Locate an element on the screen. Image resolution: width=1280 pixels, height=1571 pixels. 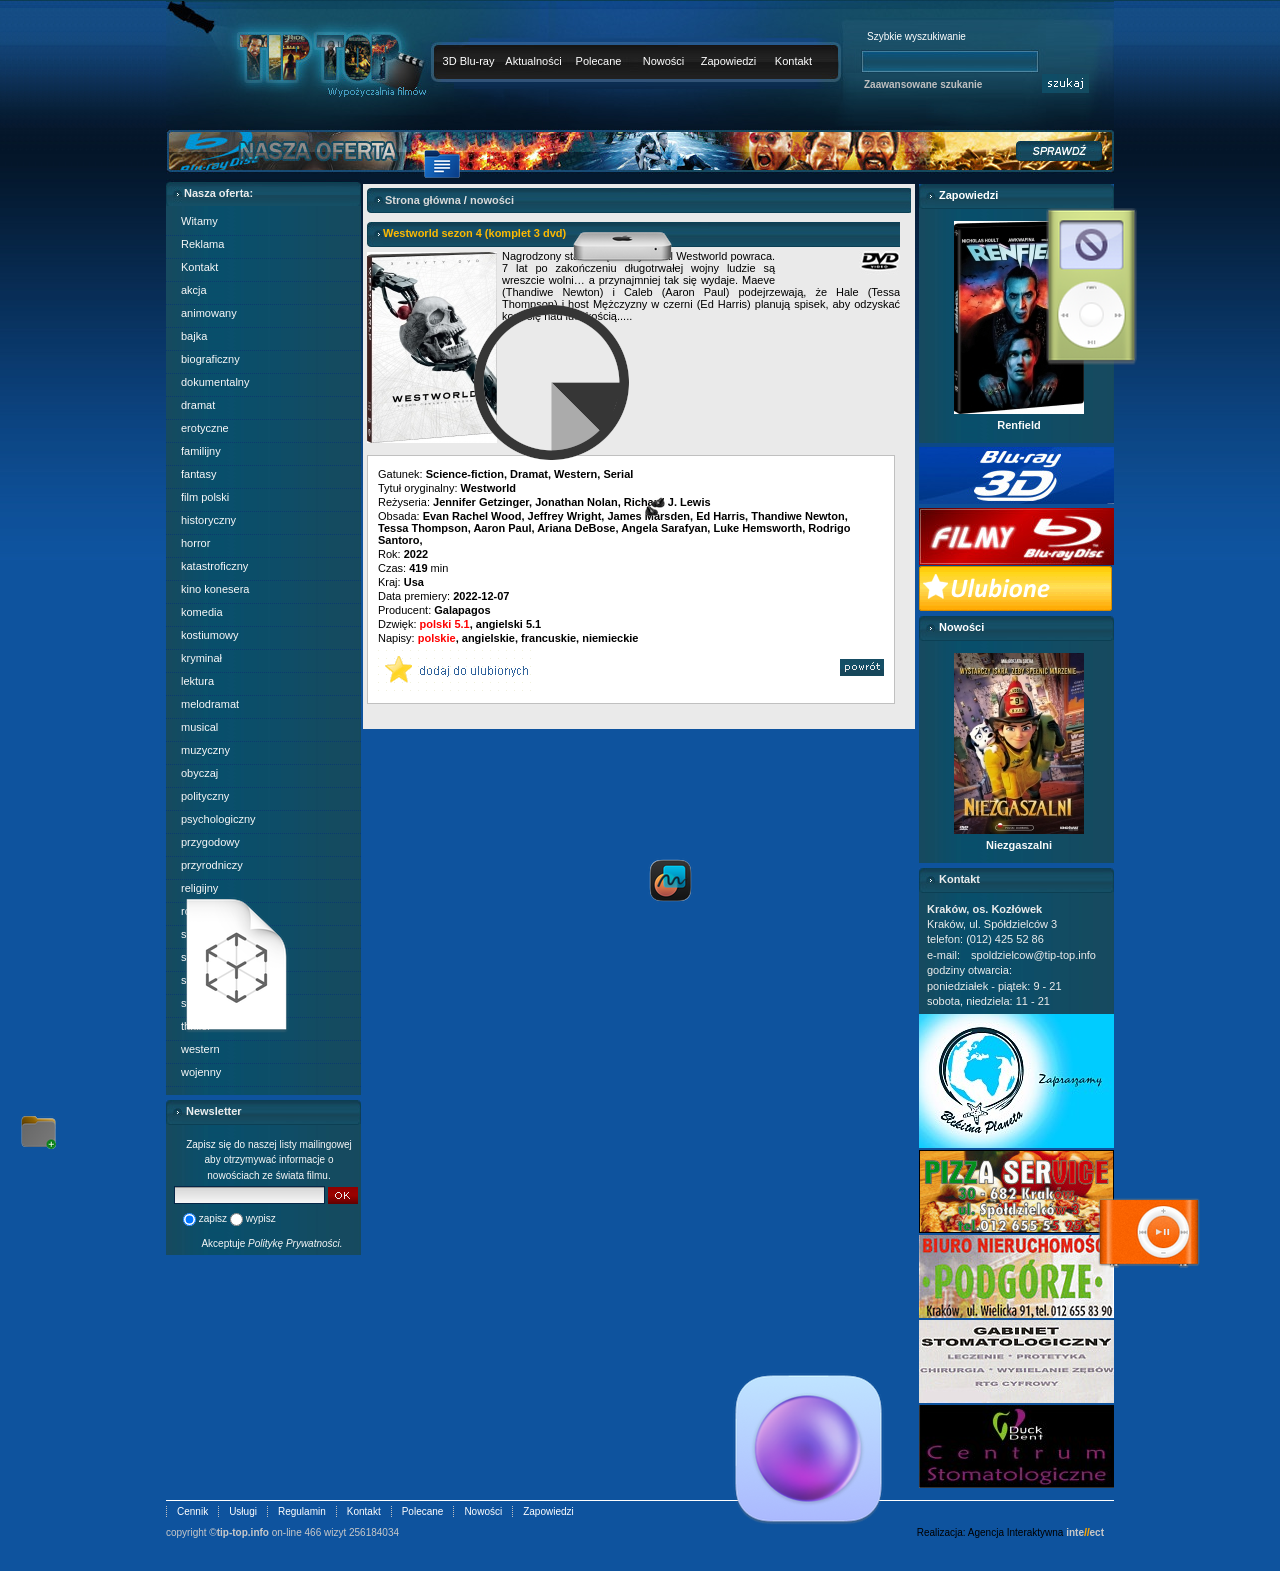
create a new folder is located at coordinates (38, 1131).